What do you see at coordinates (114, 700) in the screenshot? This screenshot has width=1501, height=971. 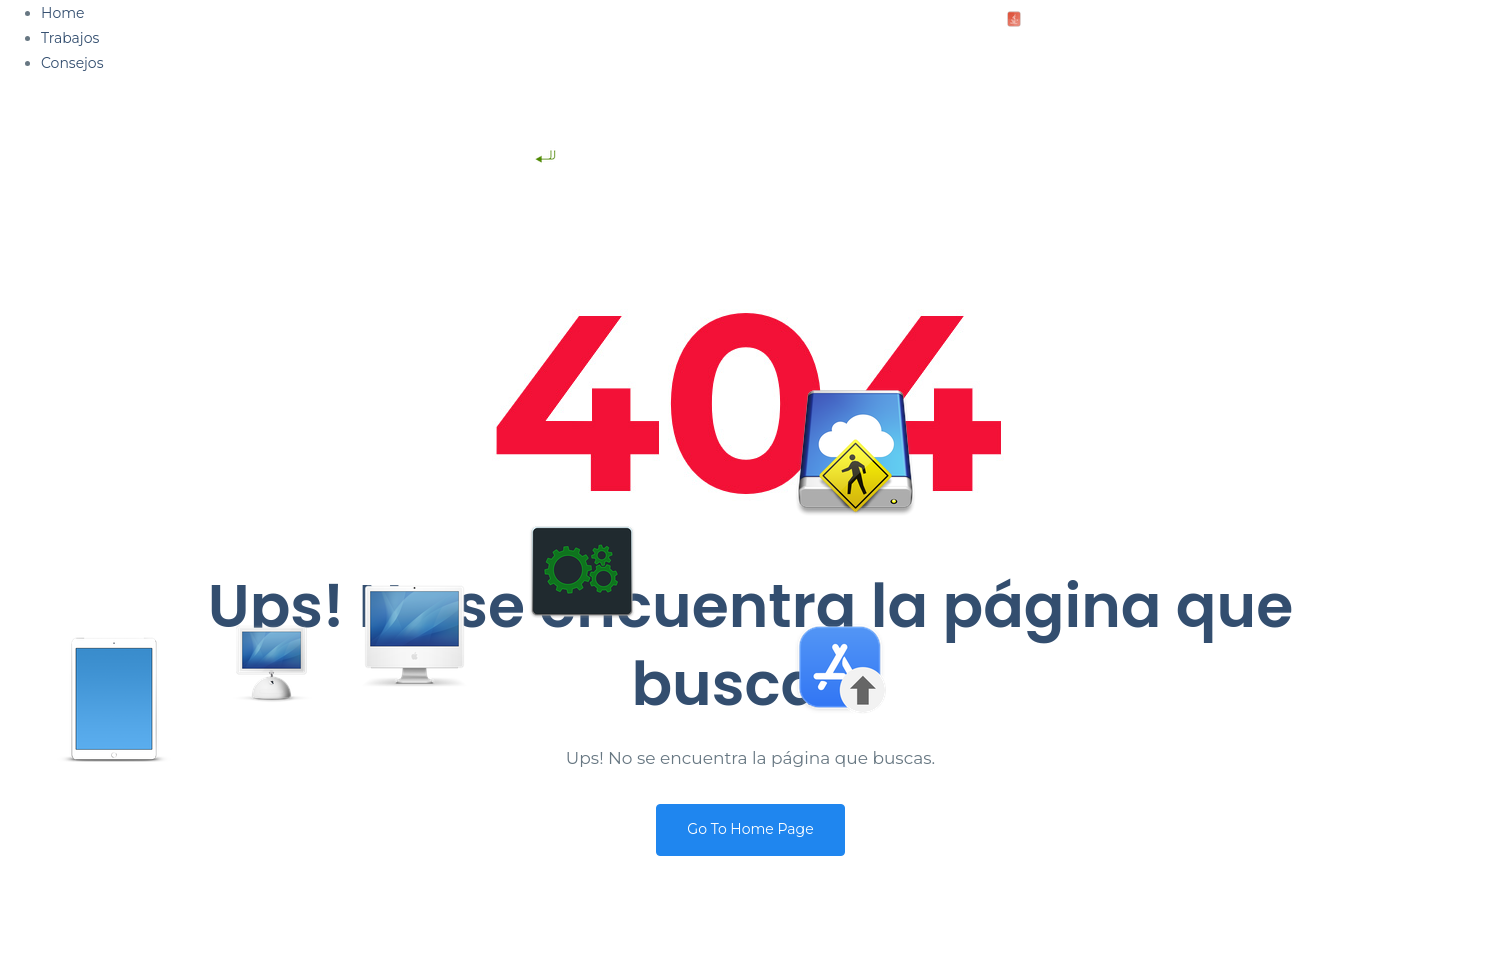 I see `iPad device with cellular connectivity` at bounding box center [114, 700].